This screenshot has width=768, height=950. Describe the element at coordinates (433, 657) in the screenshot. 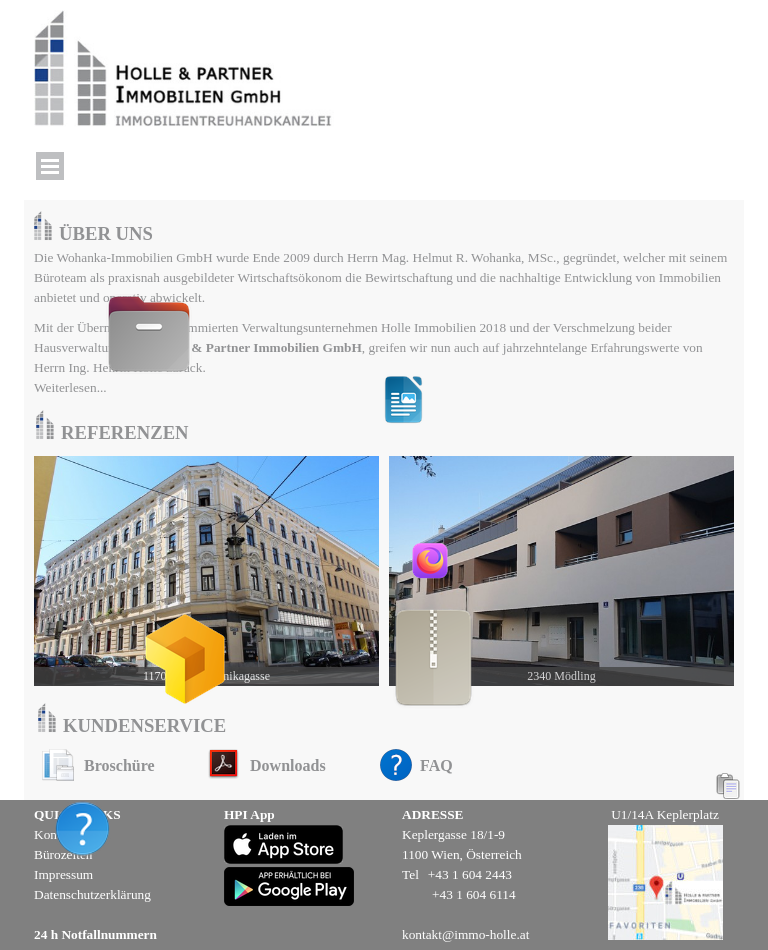

I see `open the archive manager application` at that location.